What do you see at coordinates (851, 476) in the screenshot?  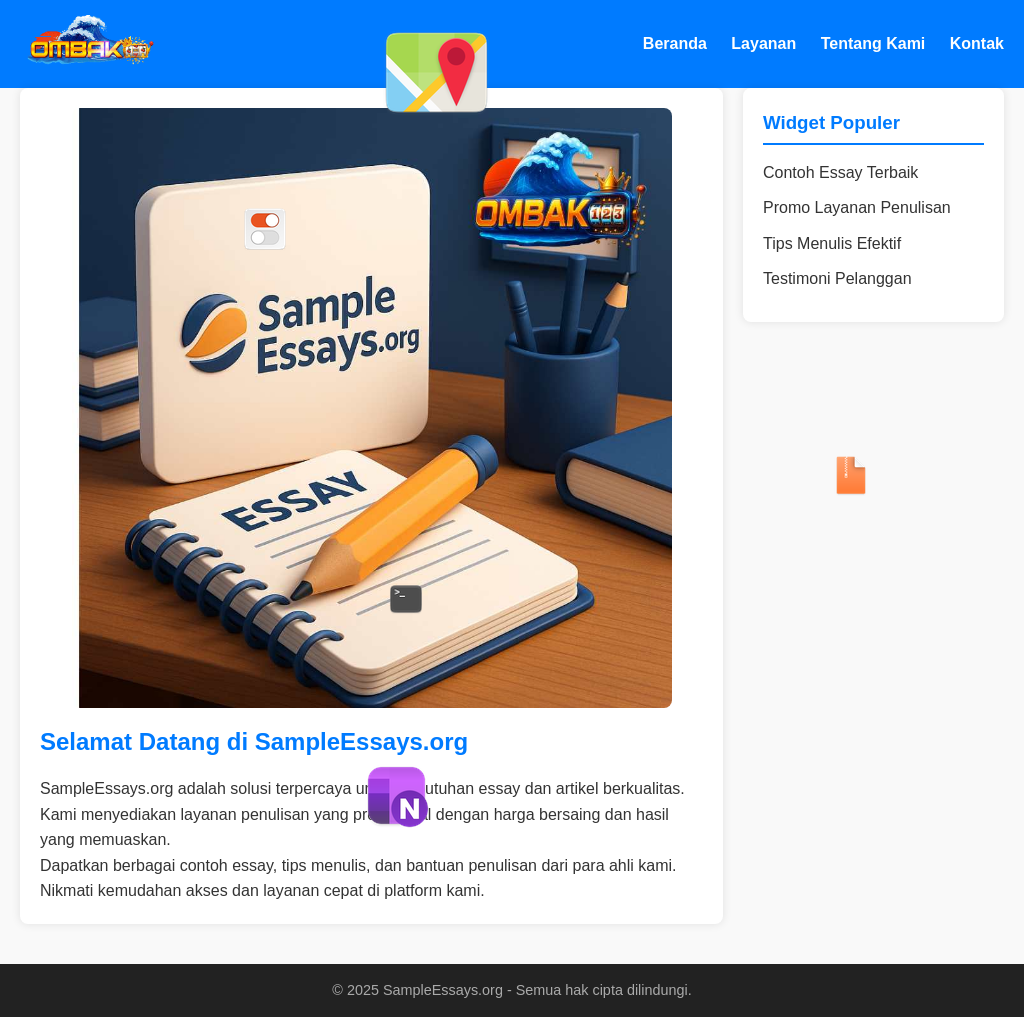 I see `an ARJ compressed archive file` at bounding box center [851, 476].